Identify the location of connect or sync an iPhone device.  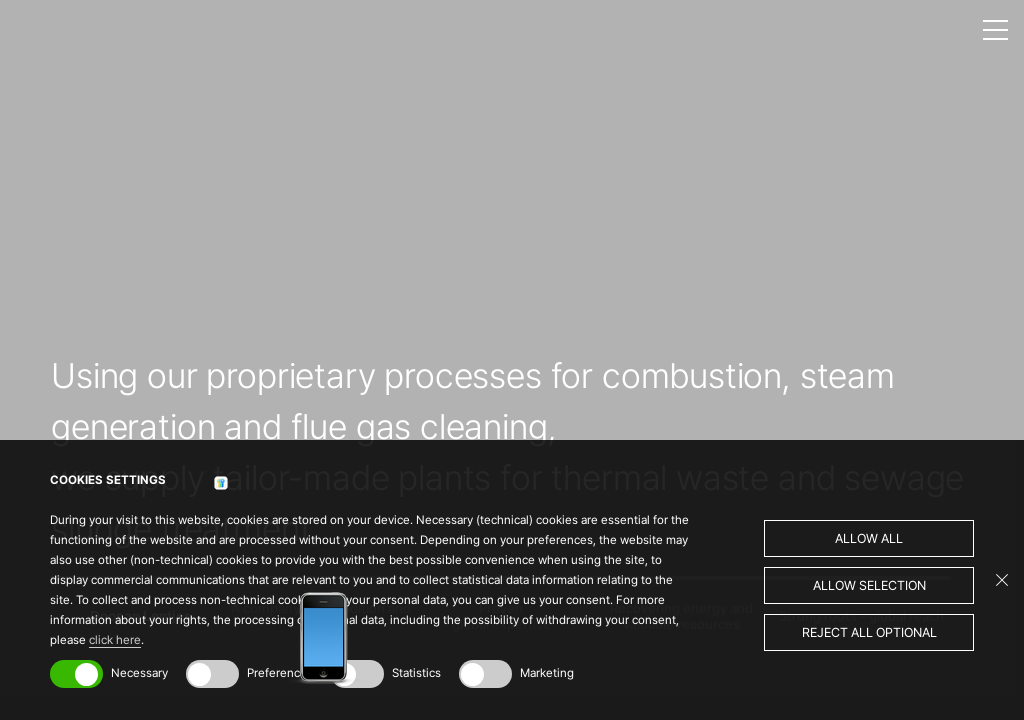
(323, 637).